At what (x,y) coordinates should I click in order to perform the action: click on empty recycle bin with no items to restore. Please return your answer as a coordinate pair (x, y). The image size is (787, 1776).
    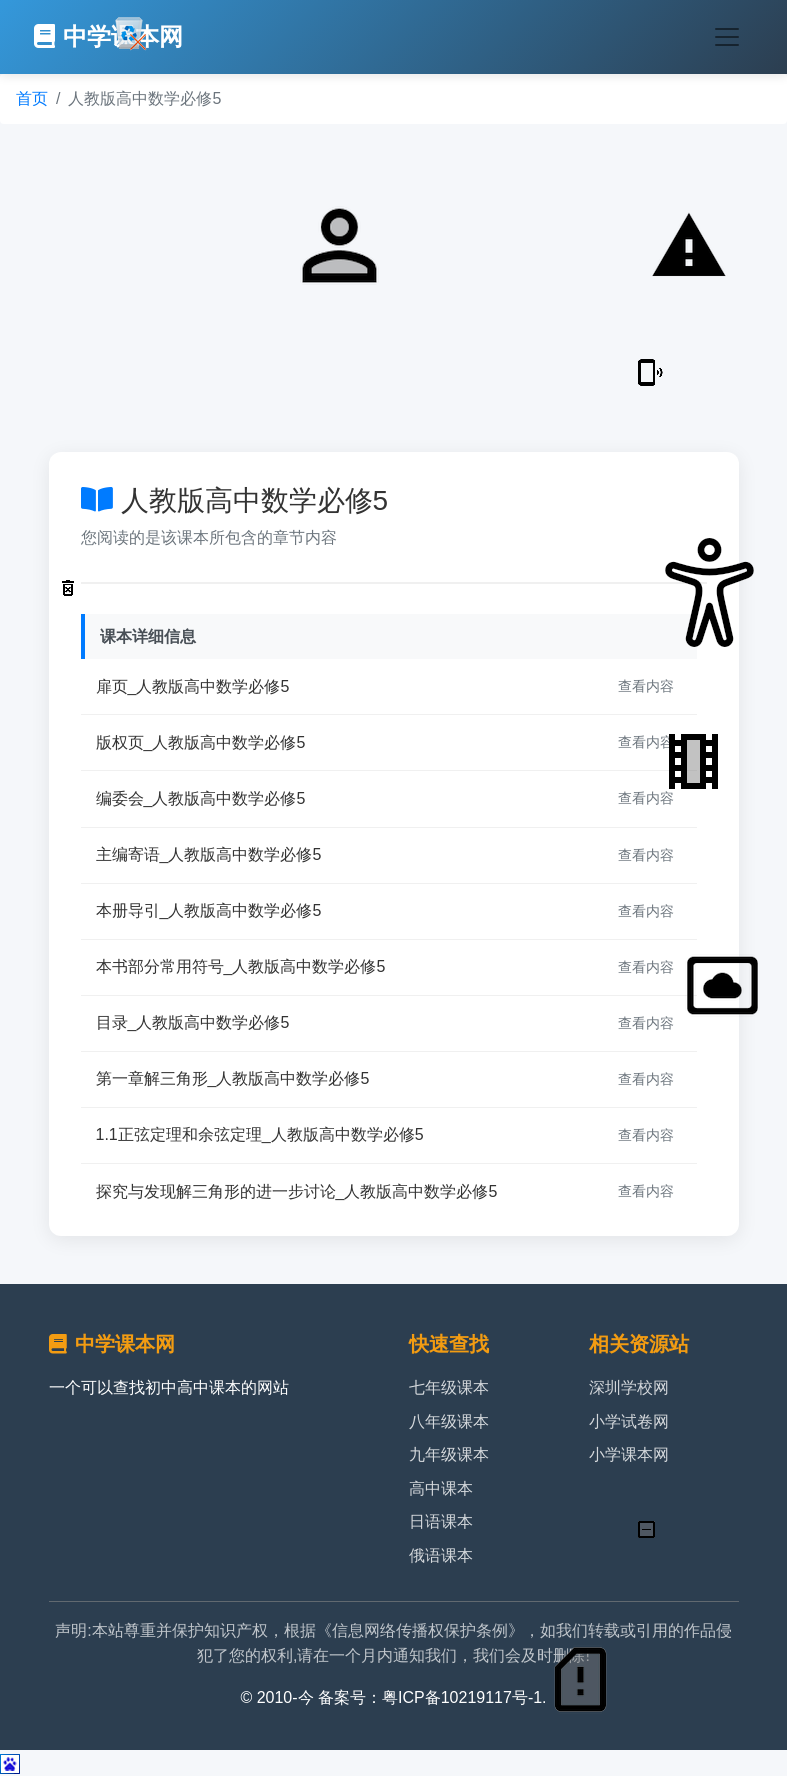
    Looking at the image, I should click on (129, 33).